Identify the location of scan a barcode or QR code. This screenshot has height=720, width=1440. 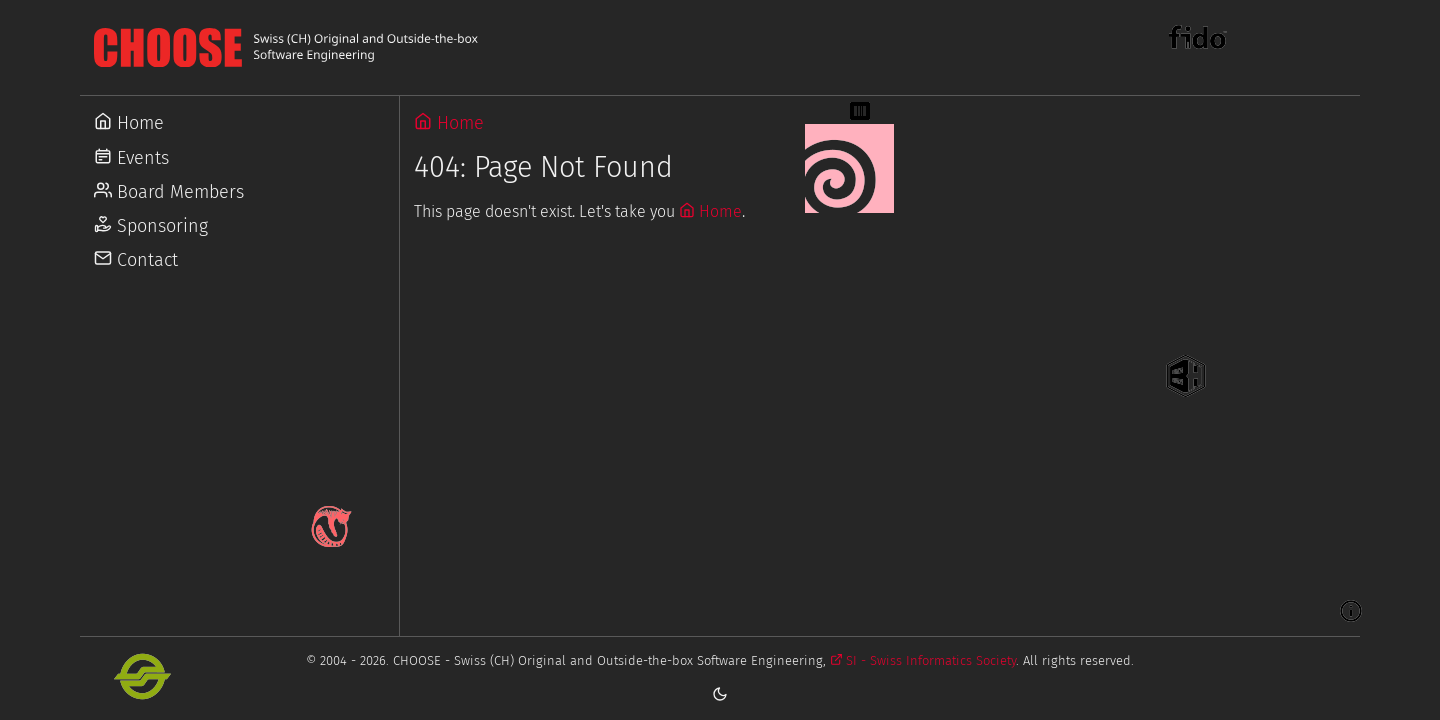
(860, 111).